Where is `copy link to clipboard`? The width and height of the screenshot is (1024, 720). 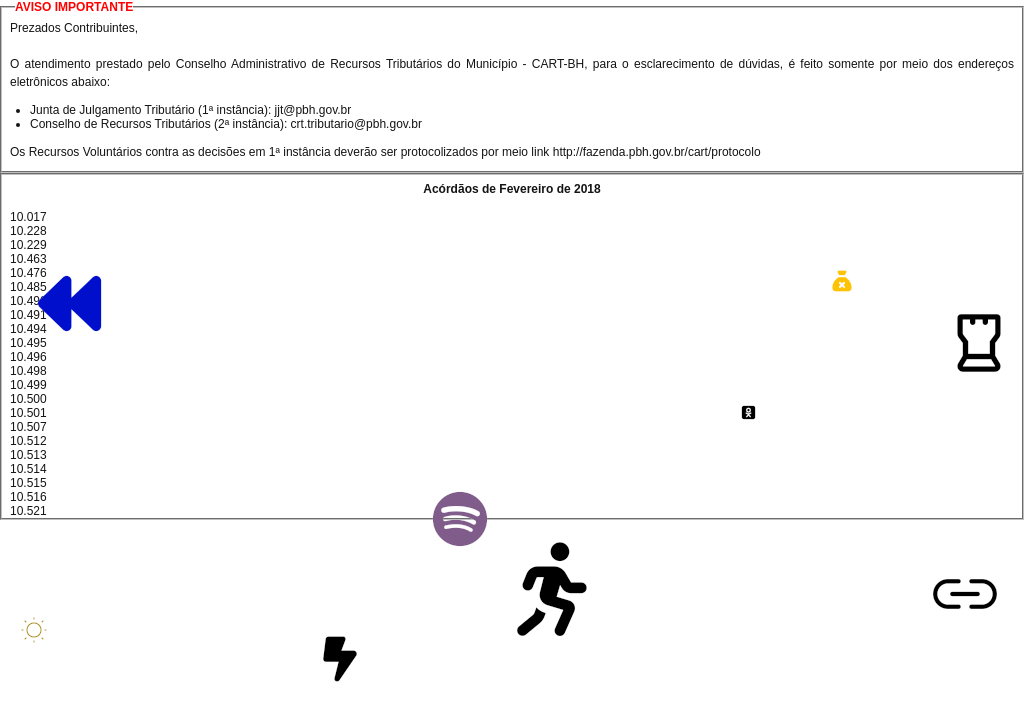
copy link to clipboard is located at coordinates (965, 594).